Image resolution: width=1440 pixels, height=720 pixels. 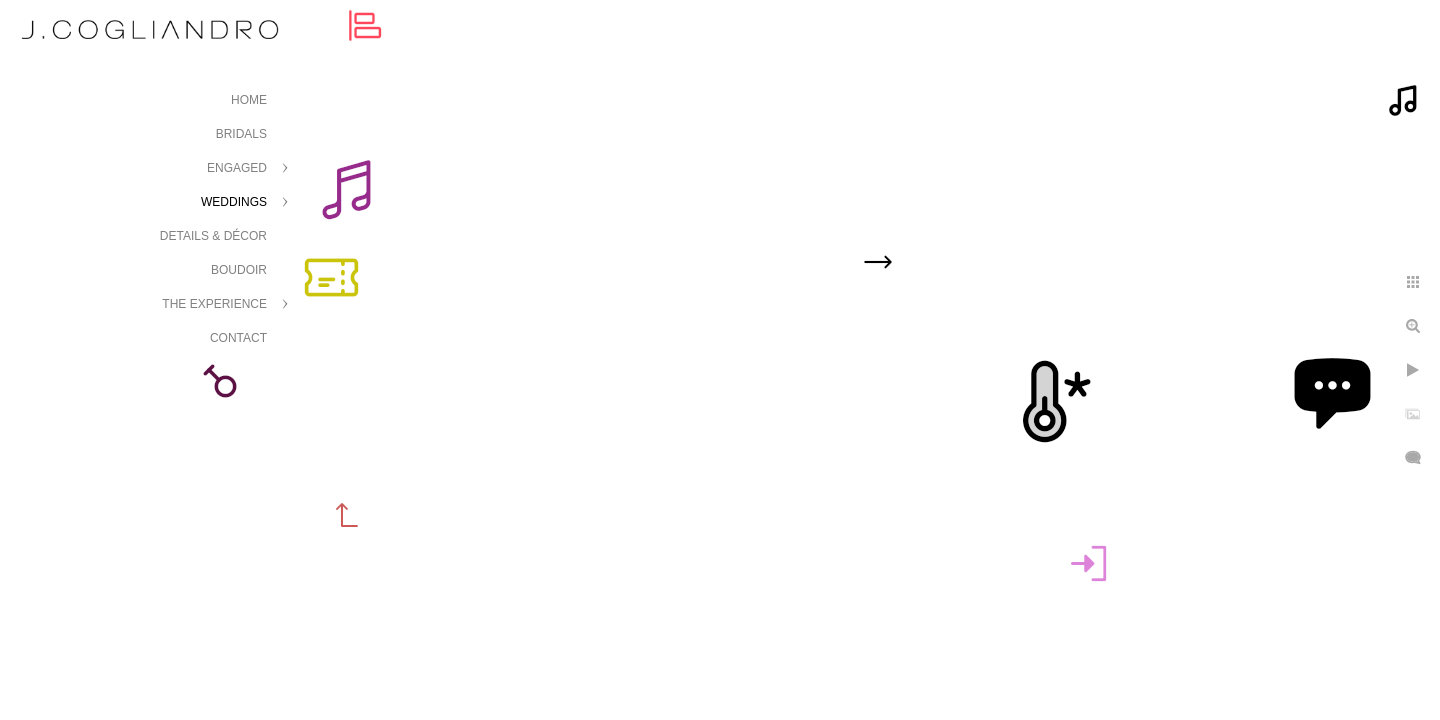 What do you see at coordinates (331, 277) in the screenshot?
I see `view your tickets or passes` at bounding box center [331, 277].